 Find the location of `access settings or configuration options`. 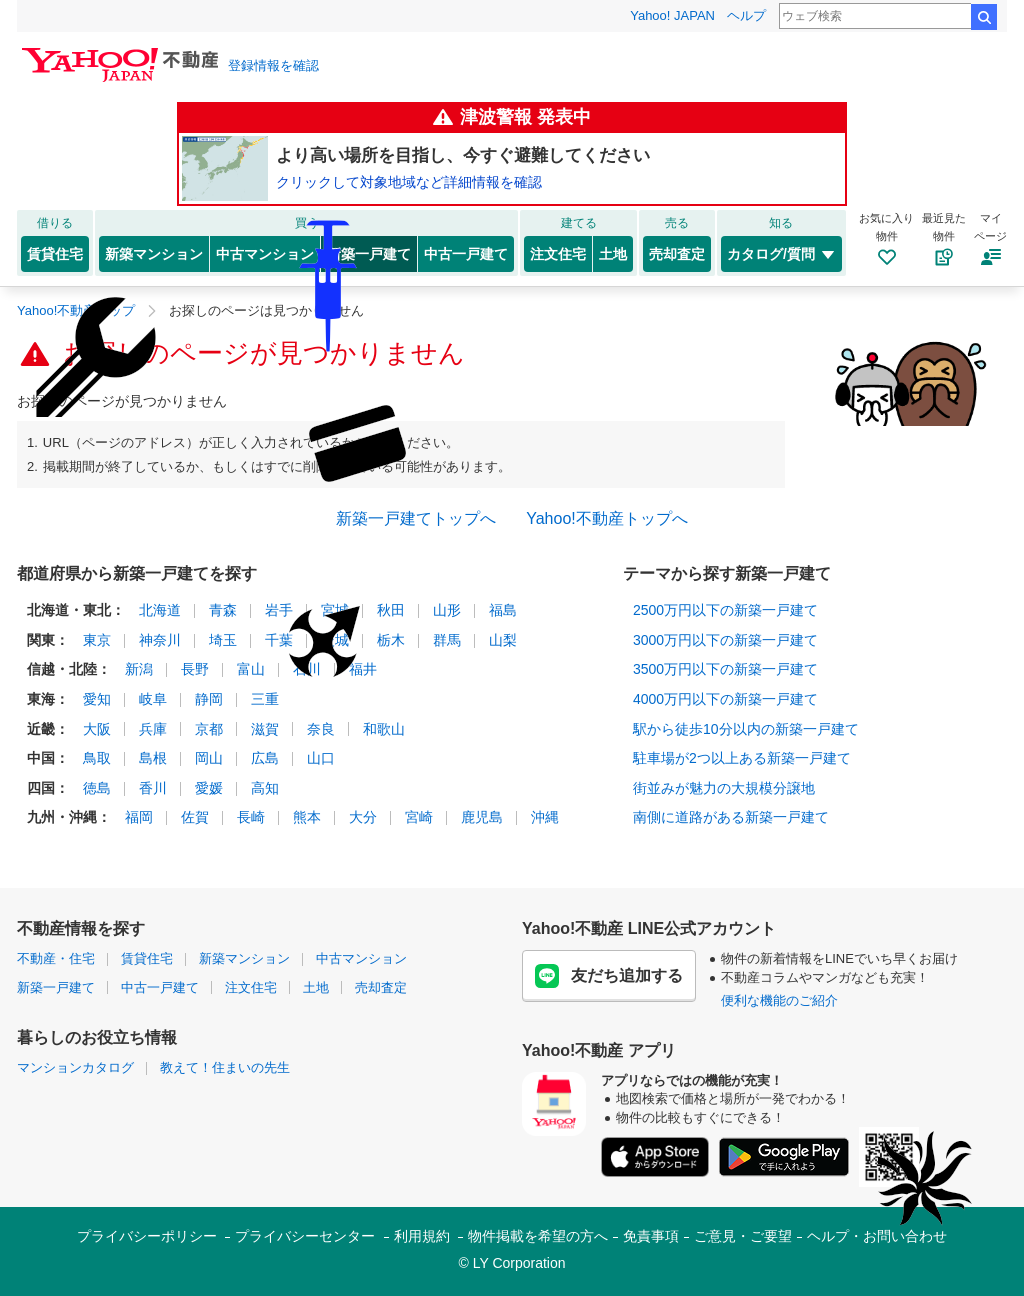

access settings or configuration options is located at coordinates (96, 357).